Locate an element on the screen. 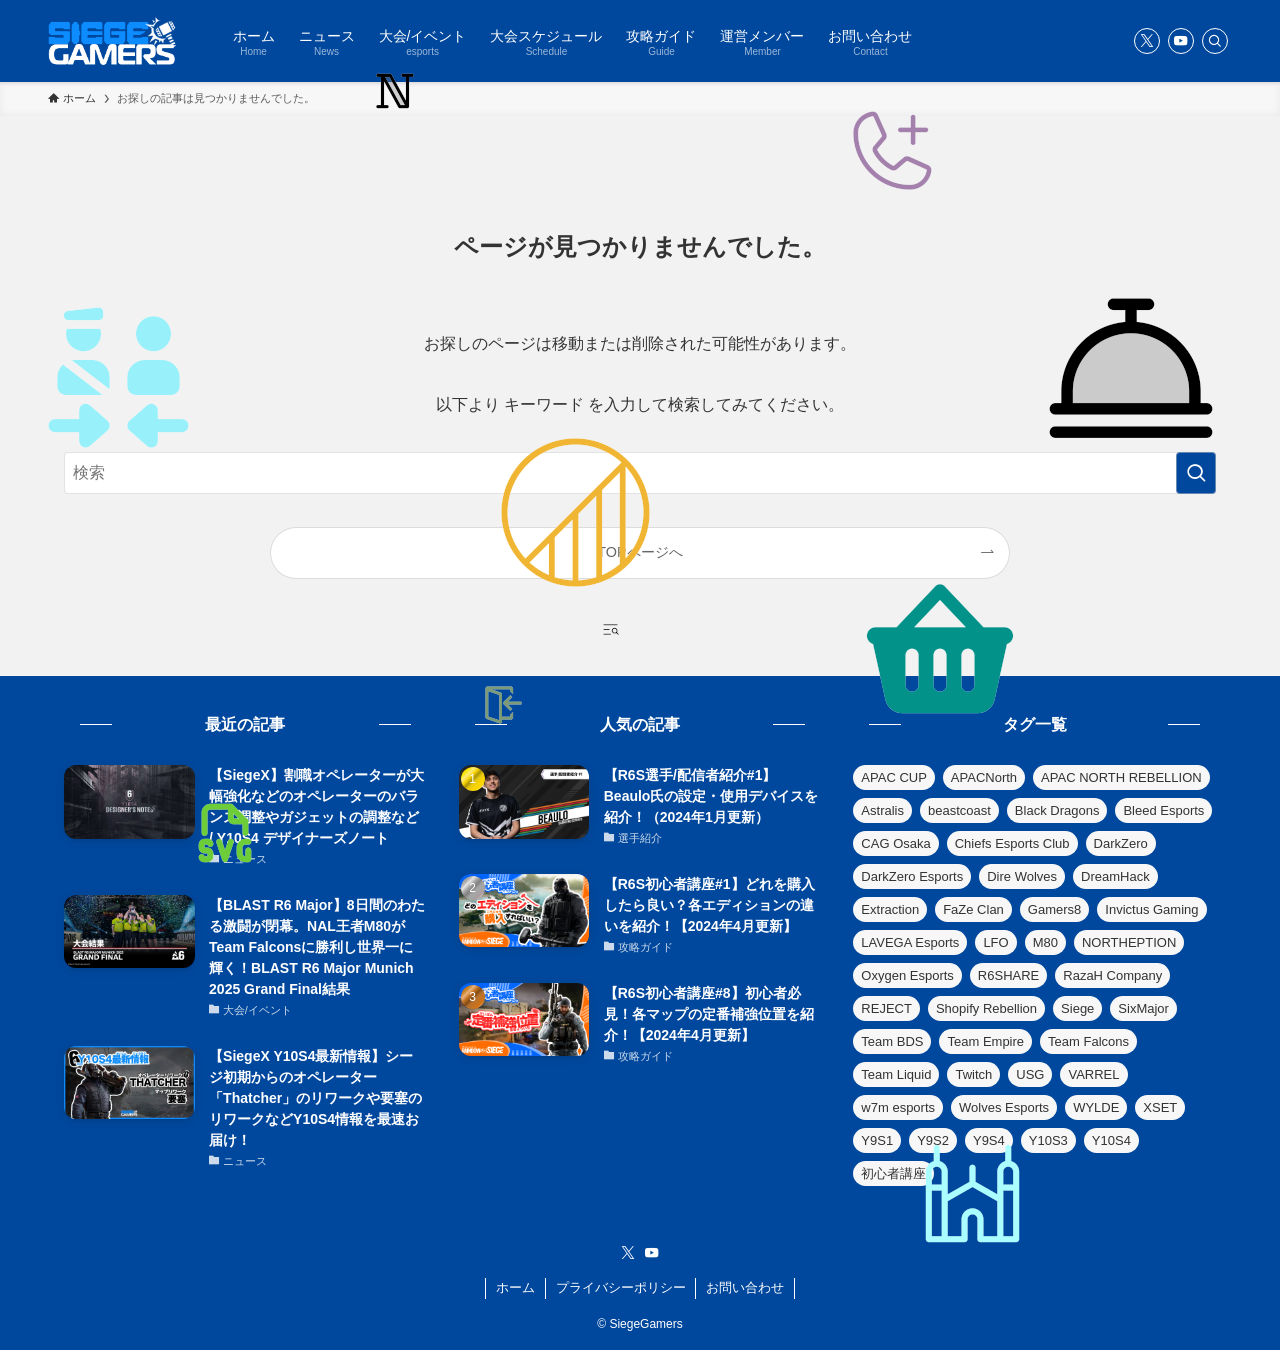  add a new contact is located at coordinates (894, 149).